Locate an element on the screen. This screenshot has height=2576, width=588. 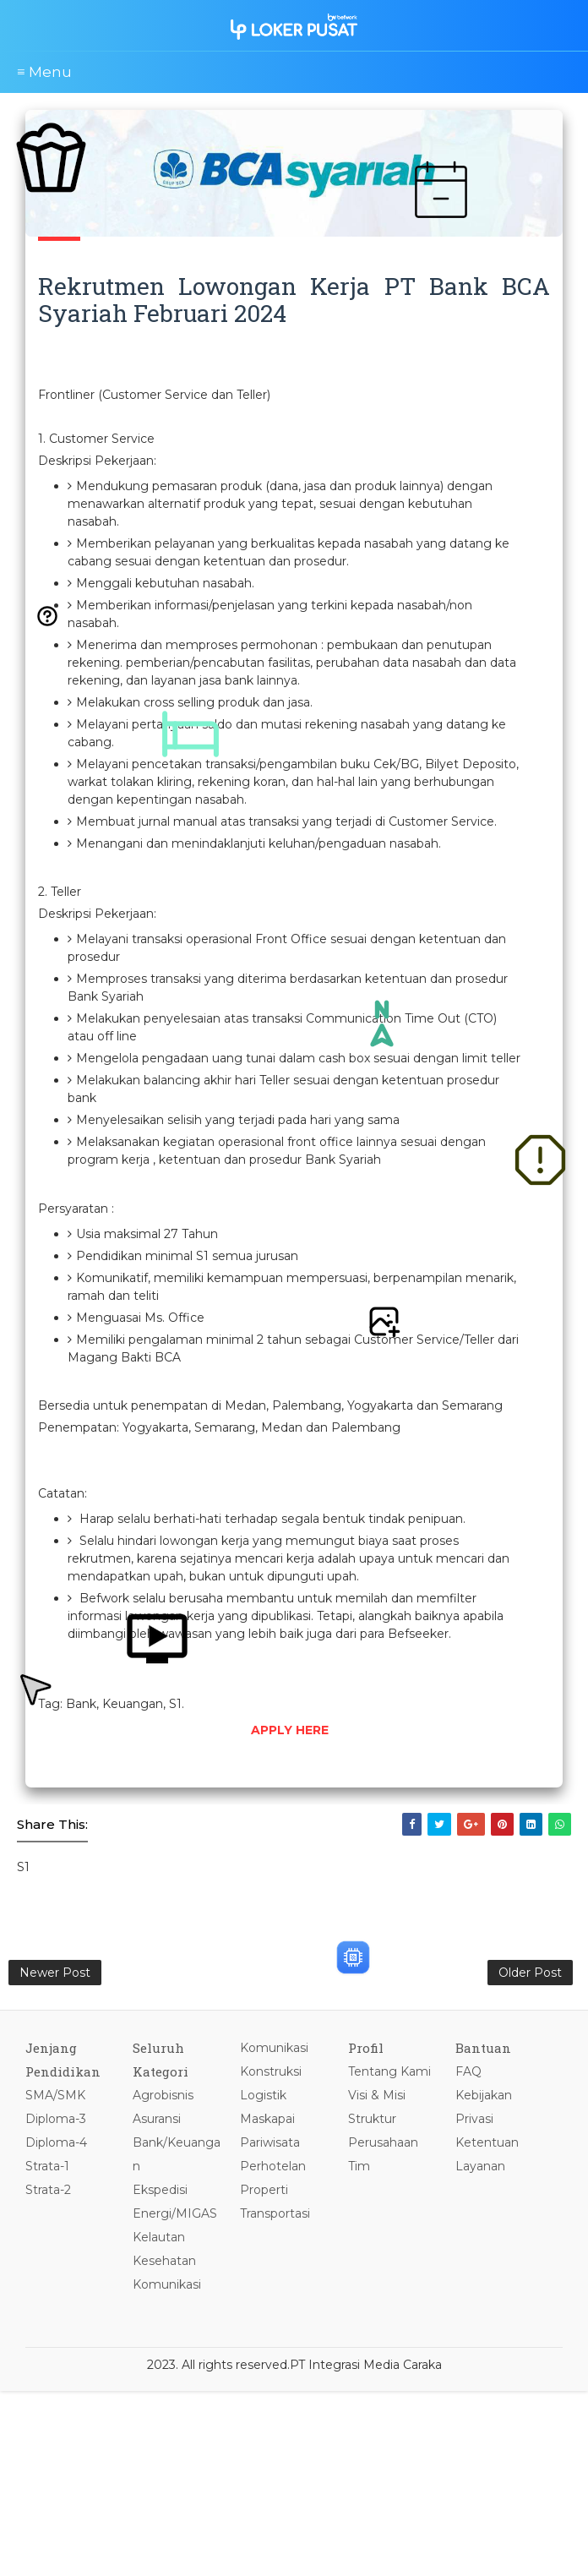
remove an event from your calendar is located at coordinates (441, 192).